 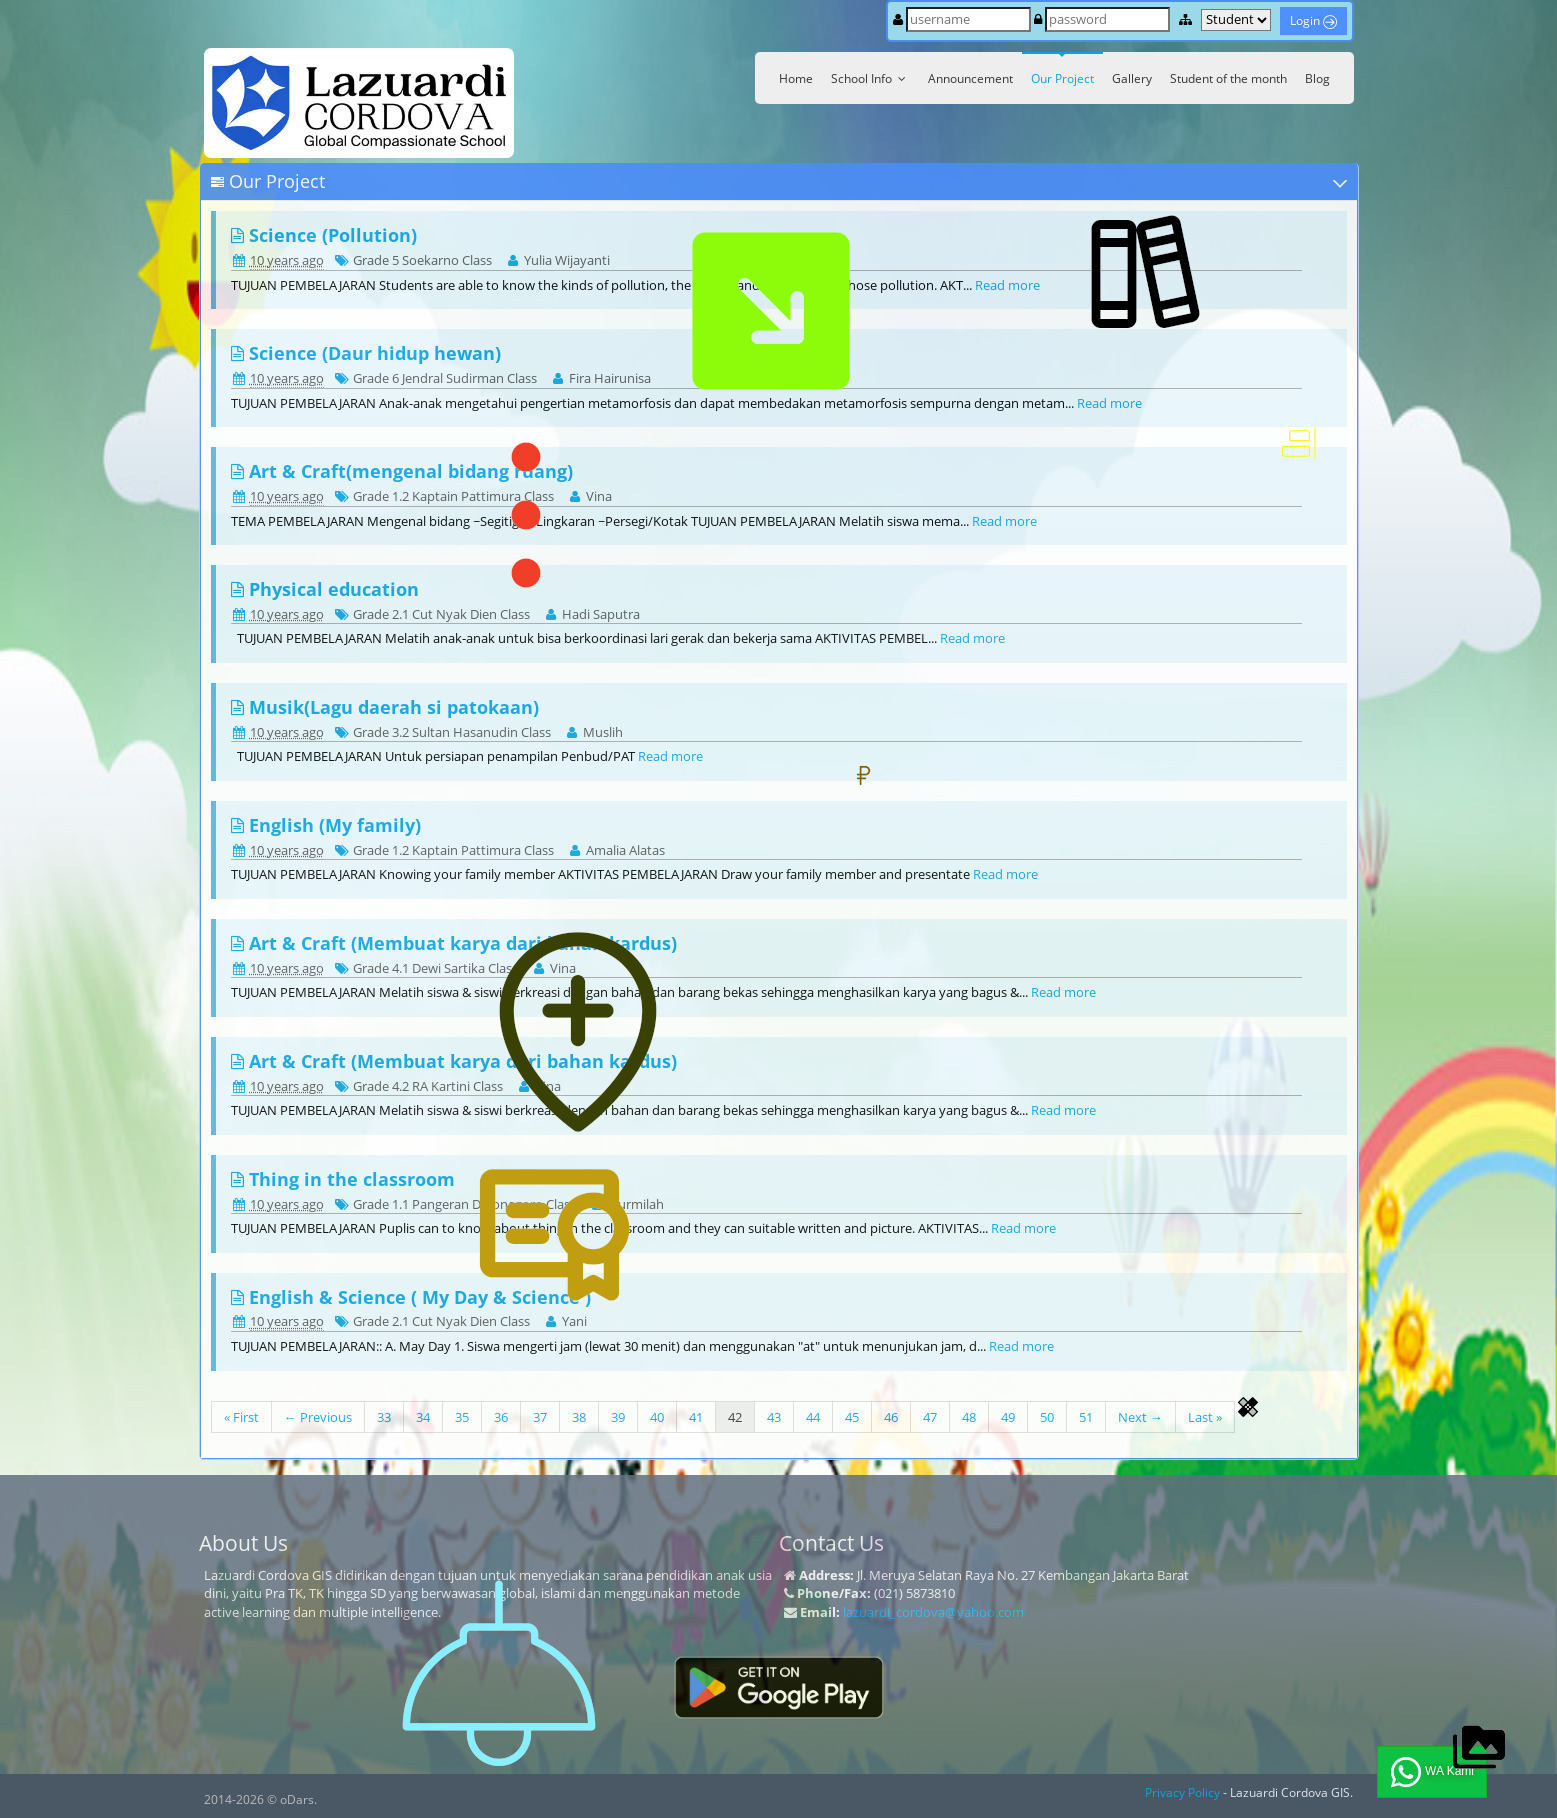 I want to click on apply healing or repair tool to image, so click(x=1248, y=1407).